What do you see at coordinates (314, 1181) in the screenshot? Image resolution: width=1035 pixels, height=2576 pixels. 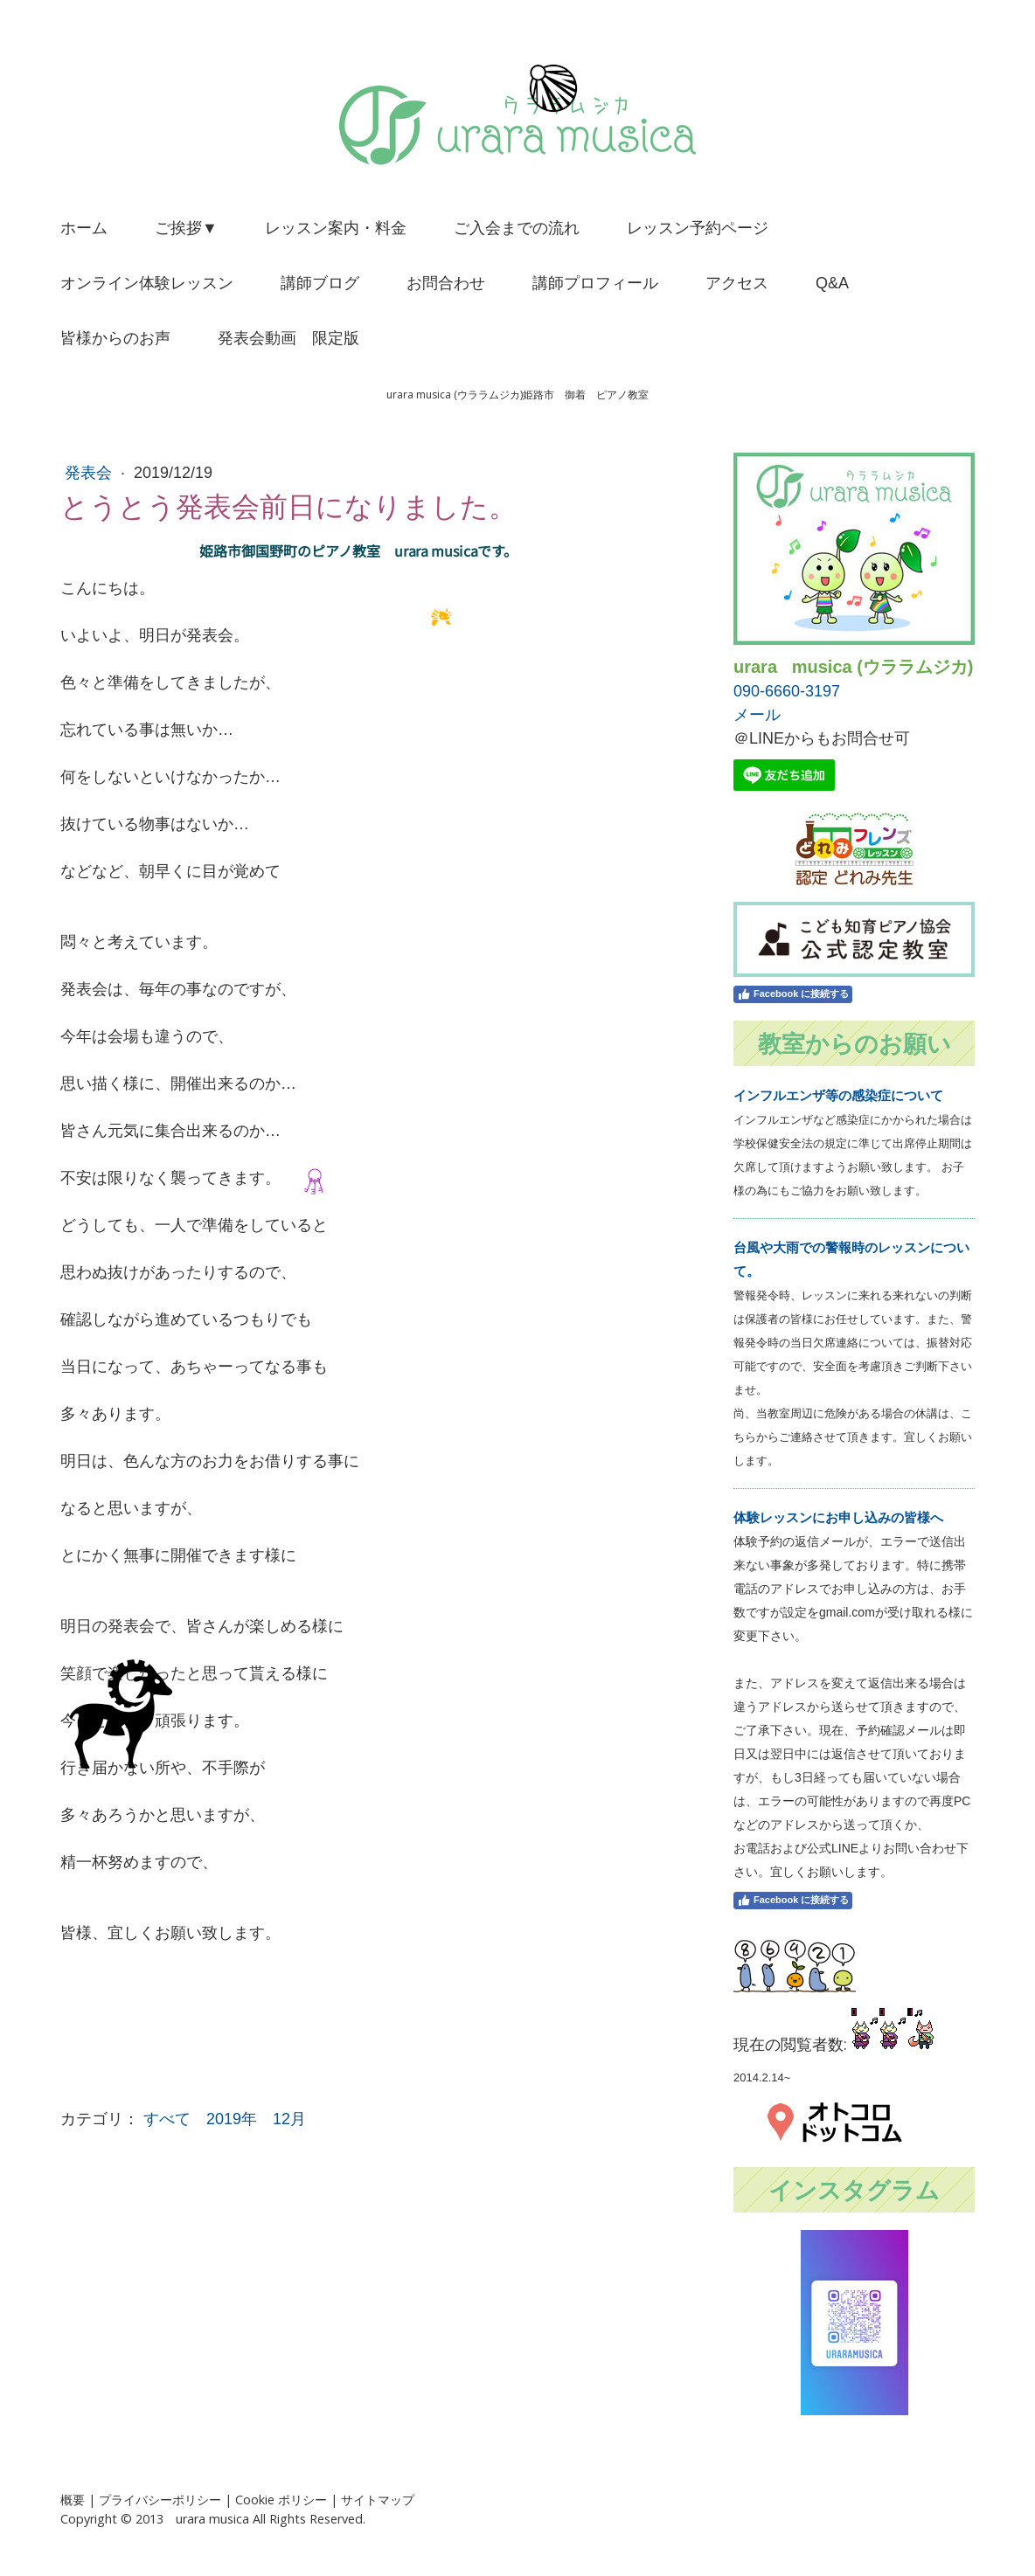 I see `access saved passwords or credentials` at bounding box center [314, 1181].